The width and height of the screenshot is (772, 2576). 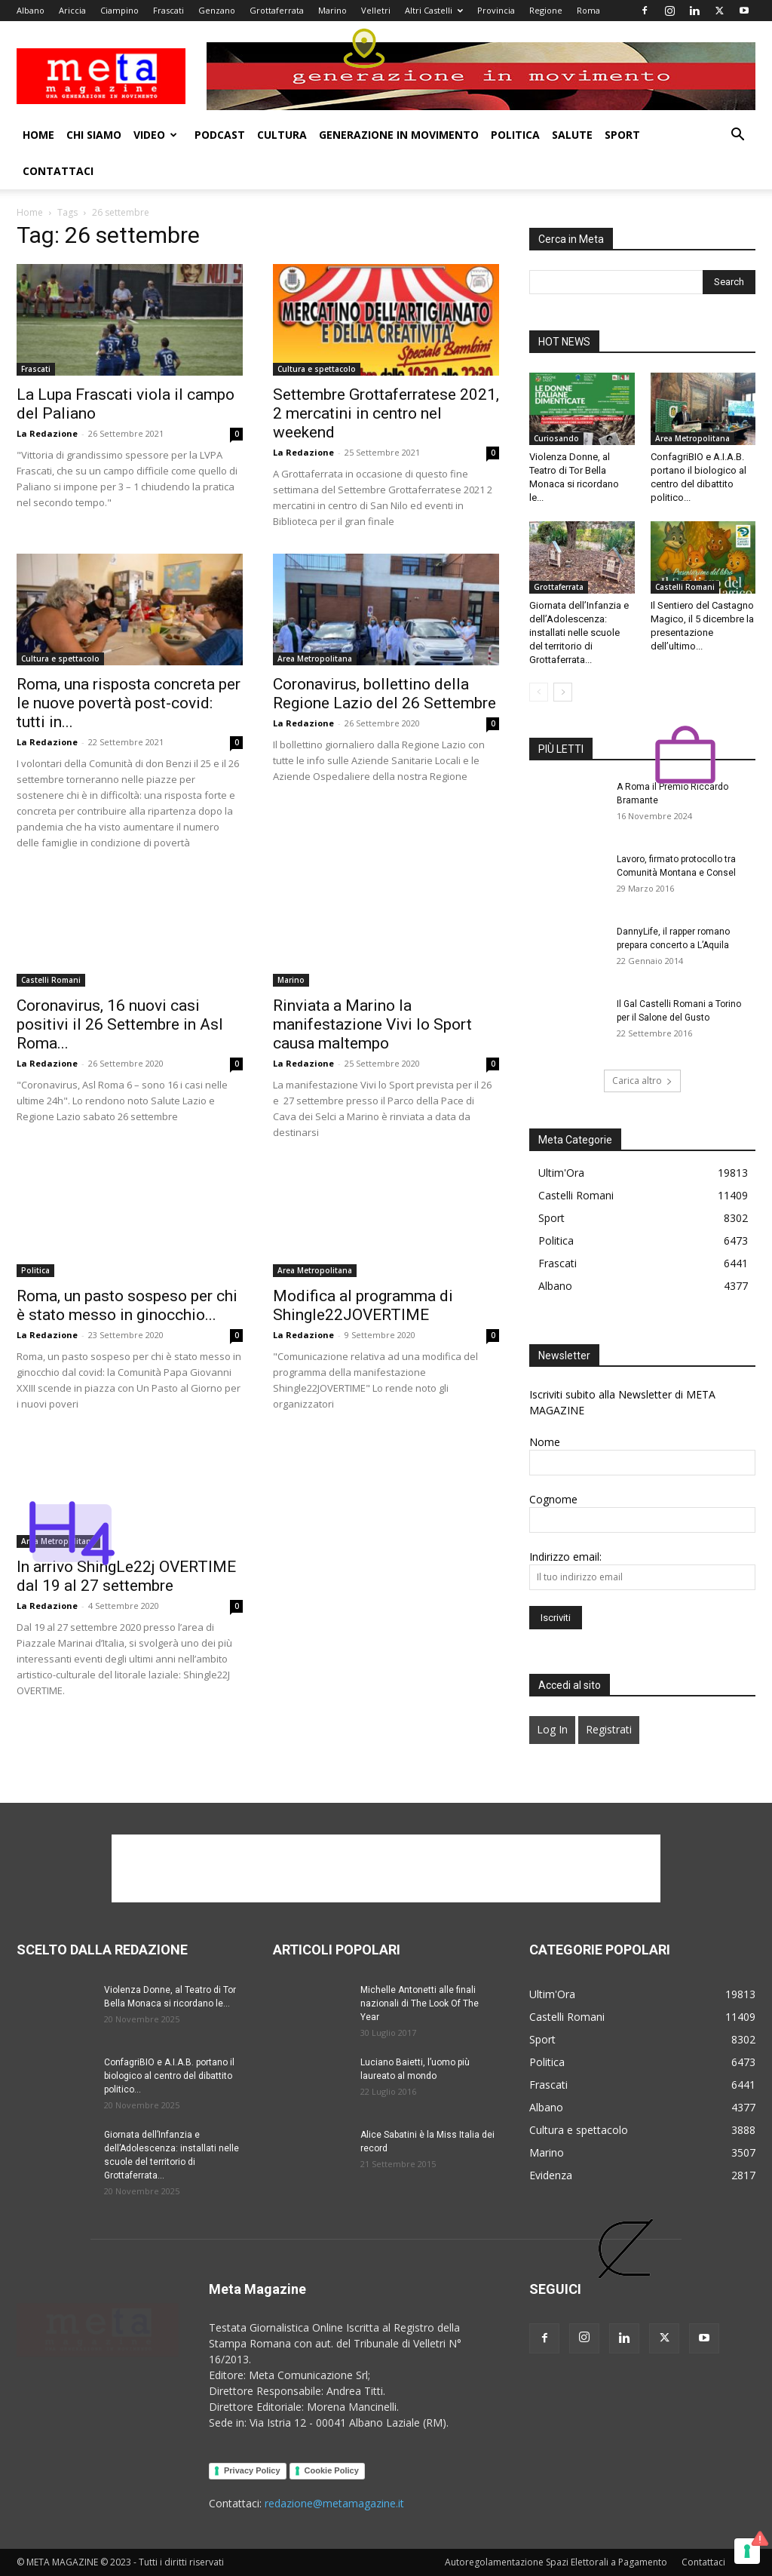 What do you see at coordinates (685, 758) in the screenshot?
I see `view your shopping bag` at bounding box center [685, 758].